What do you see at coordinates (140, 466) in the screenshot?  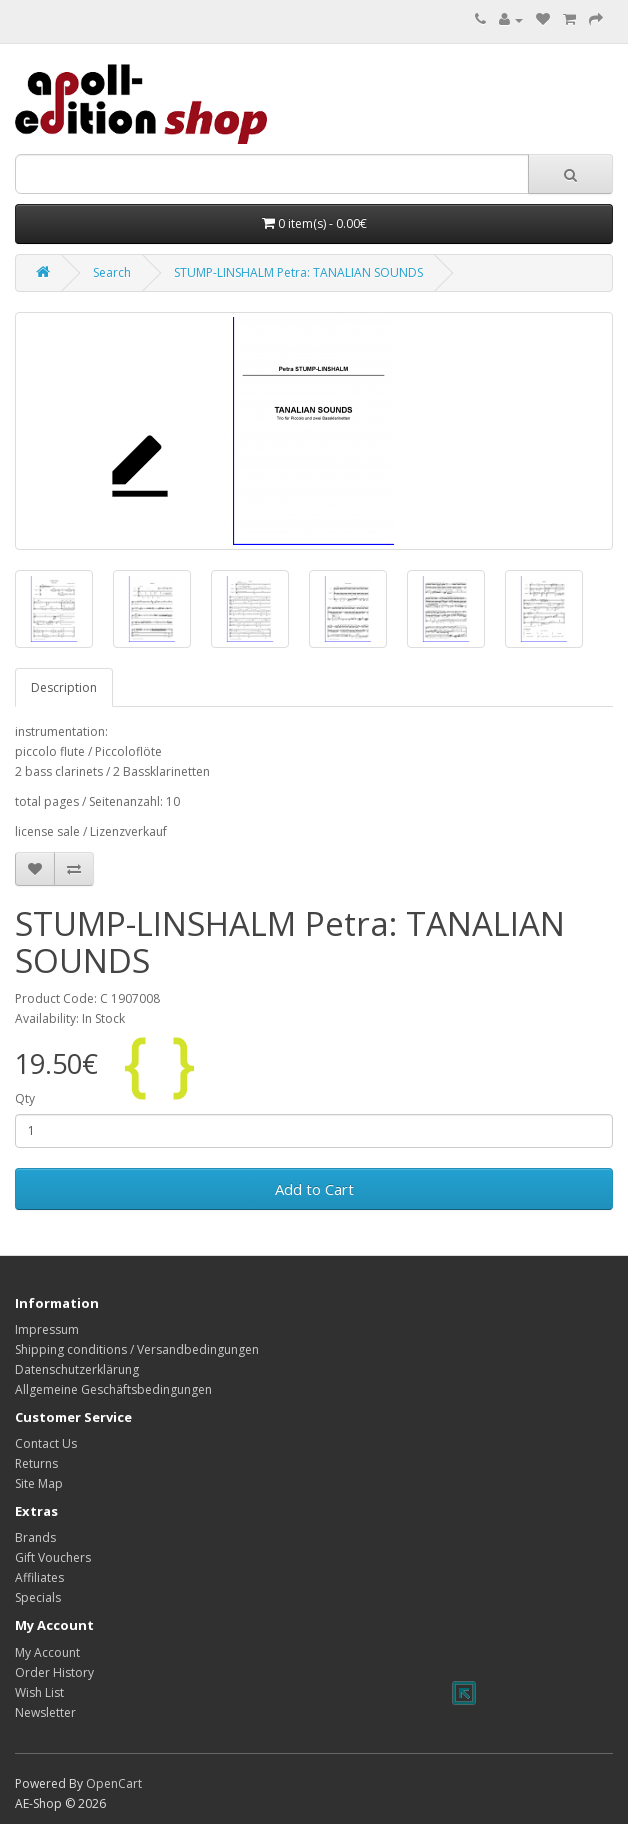 I see `edit content or settings` at bounding box center [140, 466].